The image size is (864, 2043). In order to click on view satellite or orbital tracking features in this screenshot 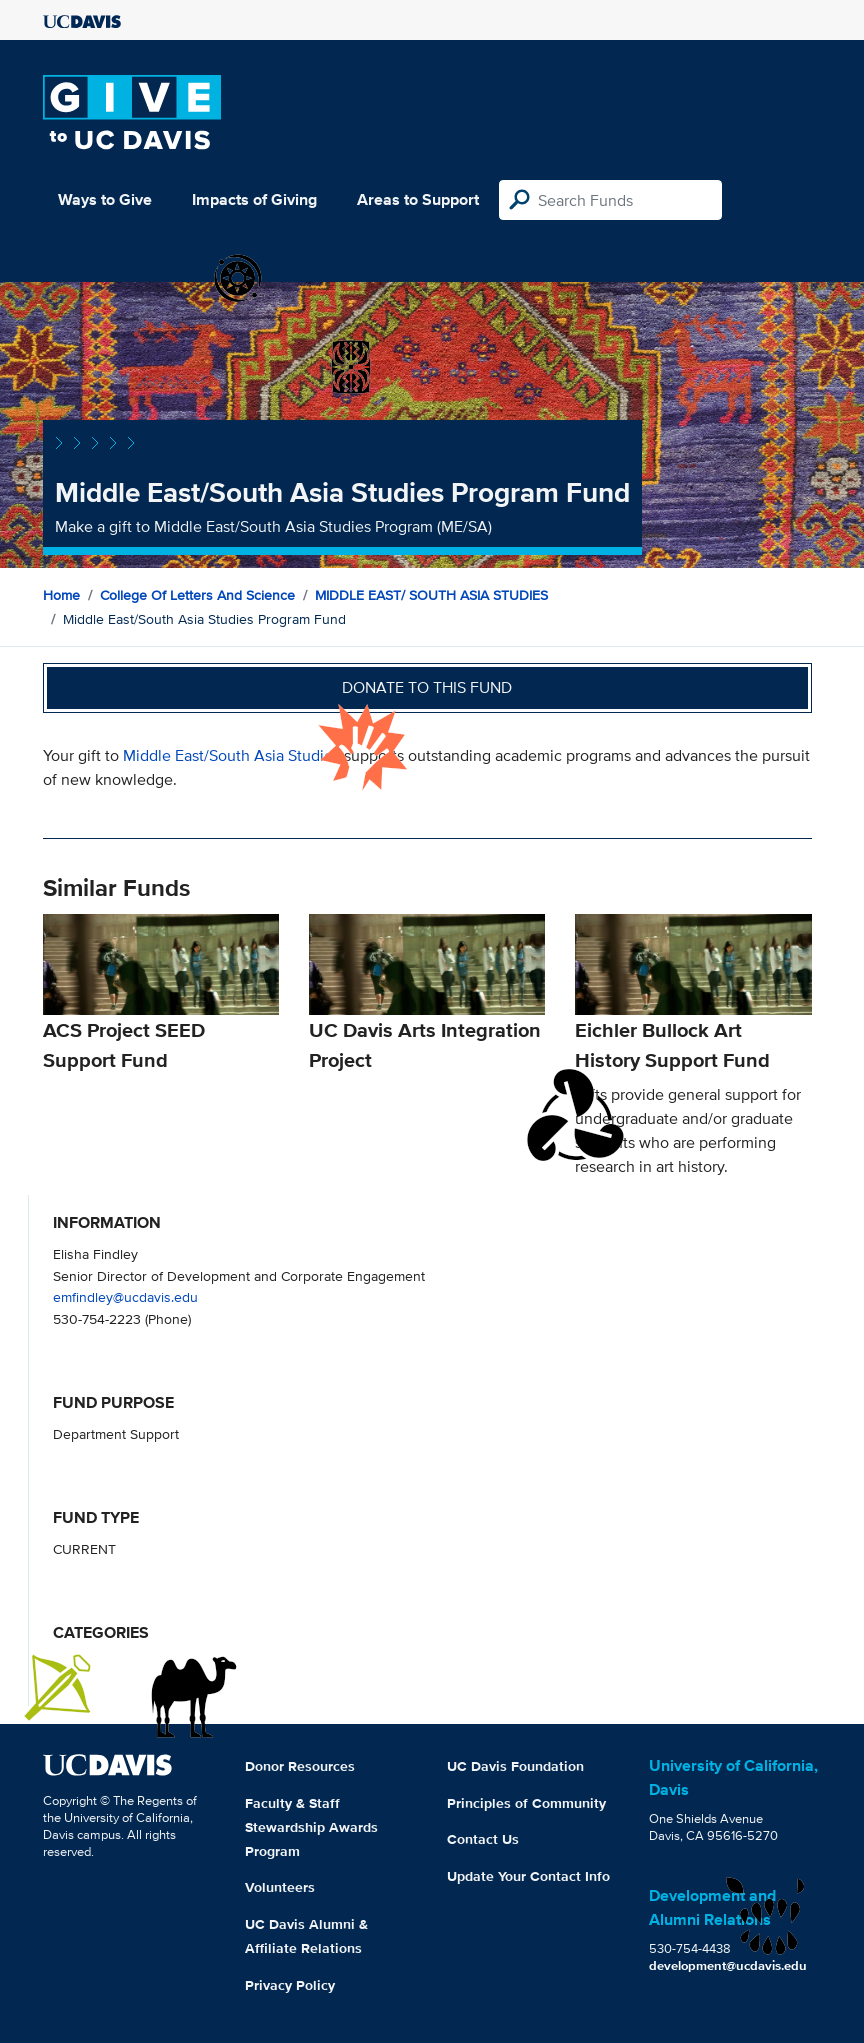, I will do `click(237, 278)`.